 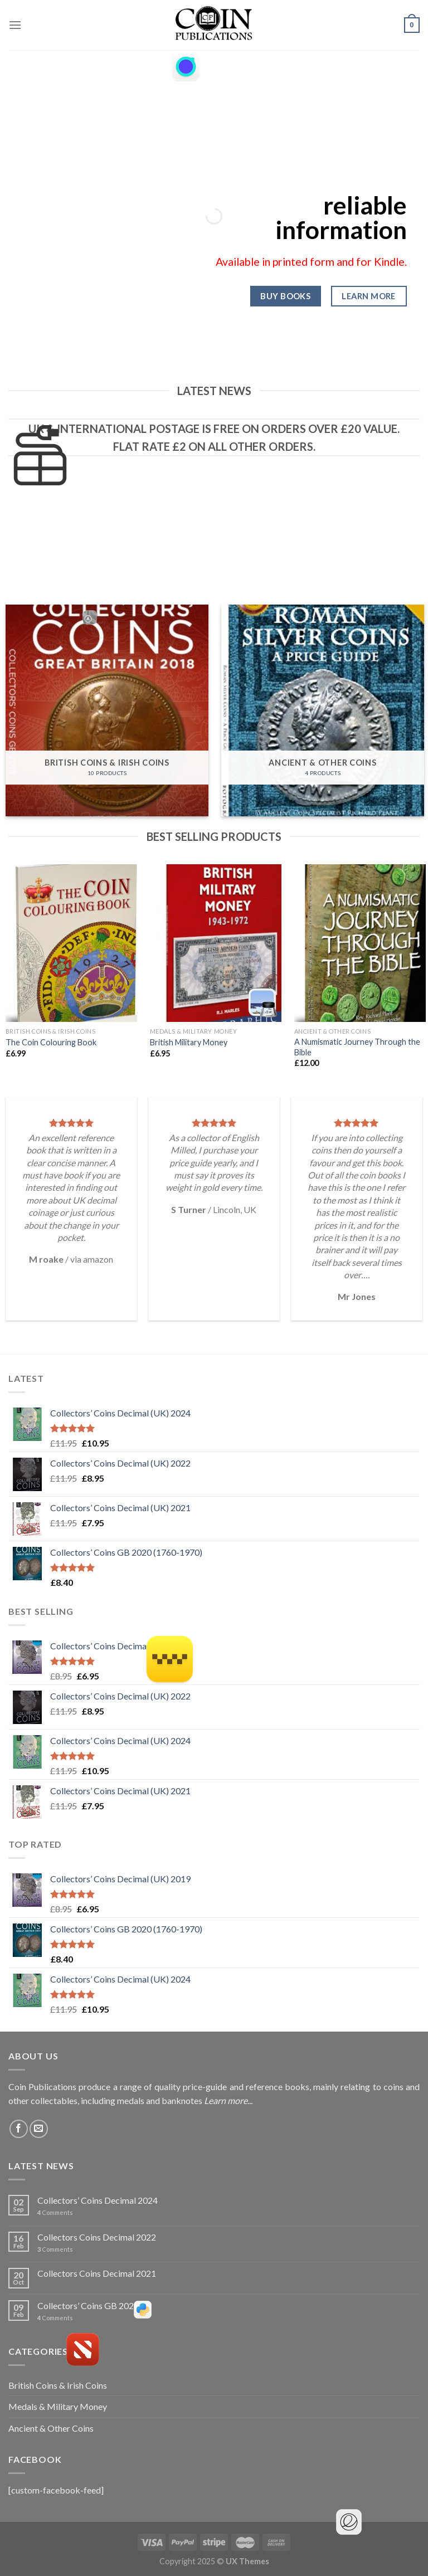 I want to click on launch elementary OS app or settings, so click(x=349, y=2522).